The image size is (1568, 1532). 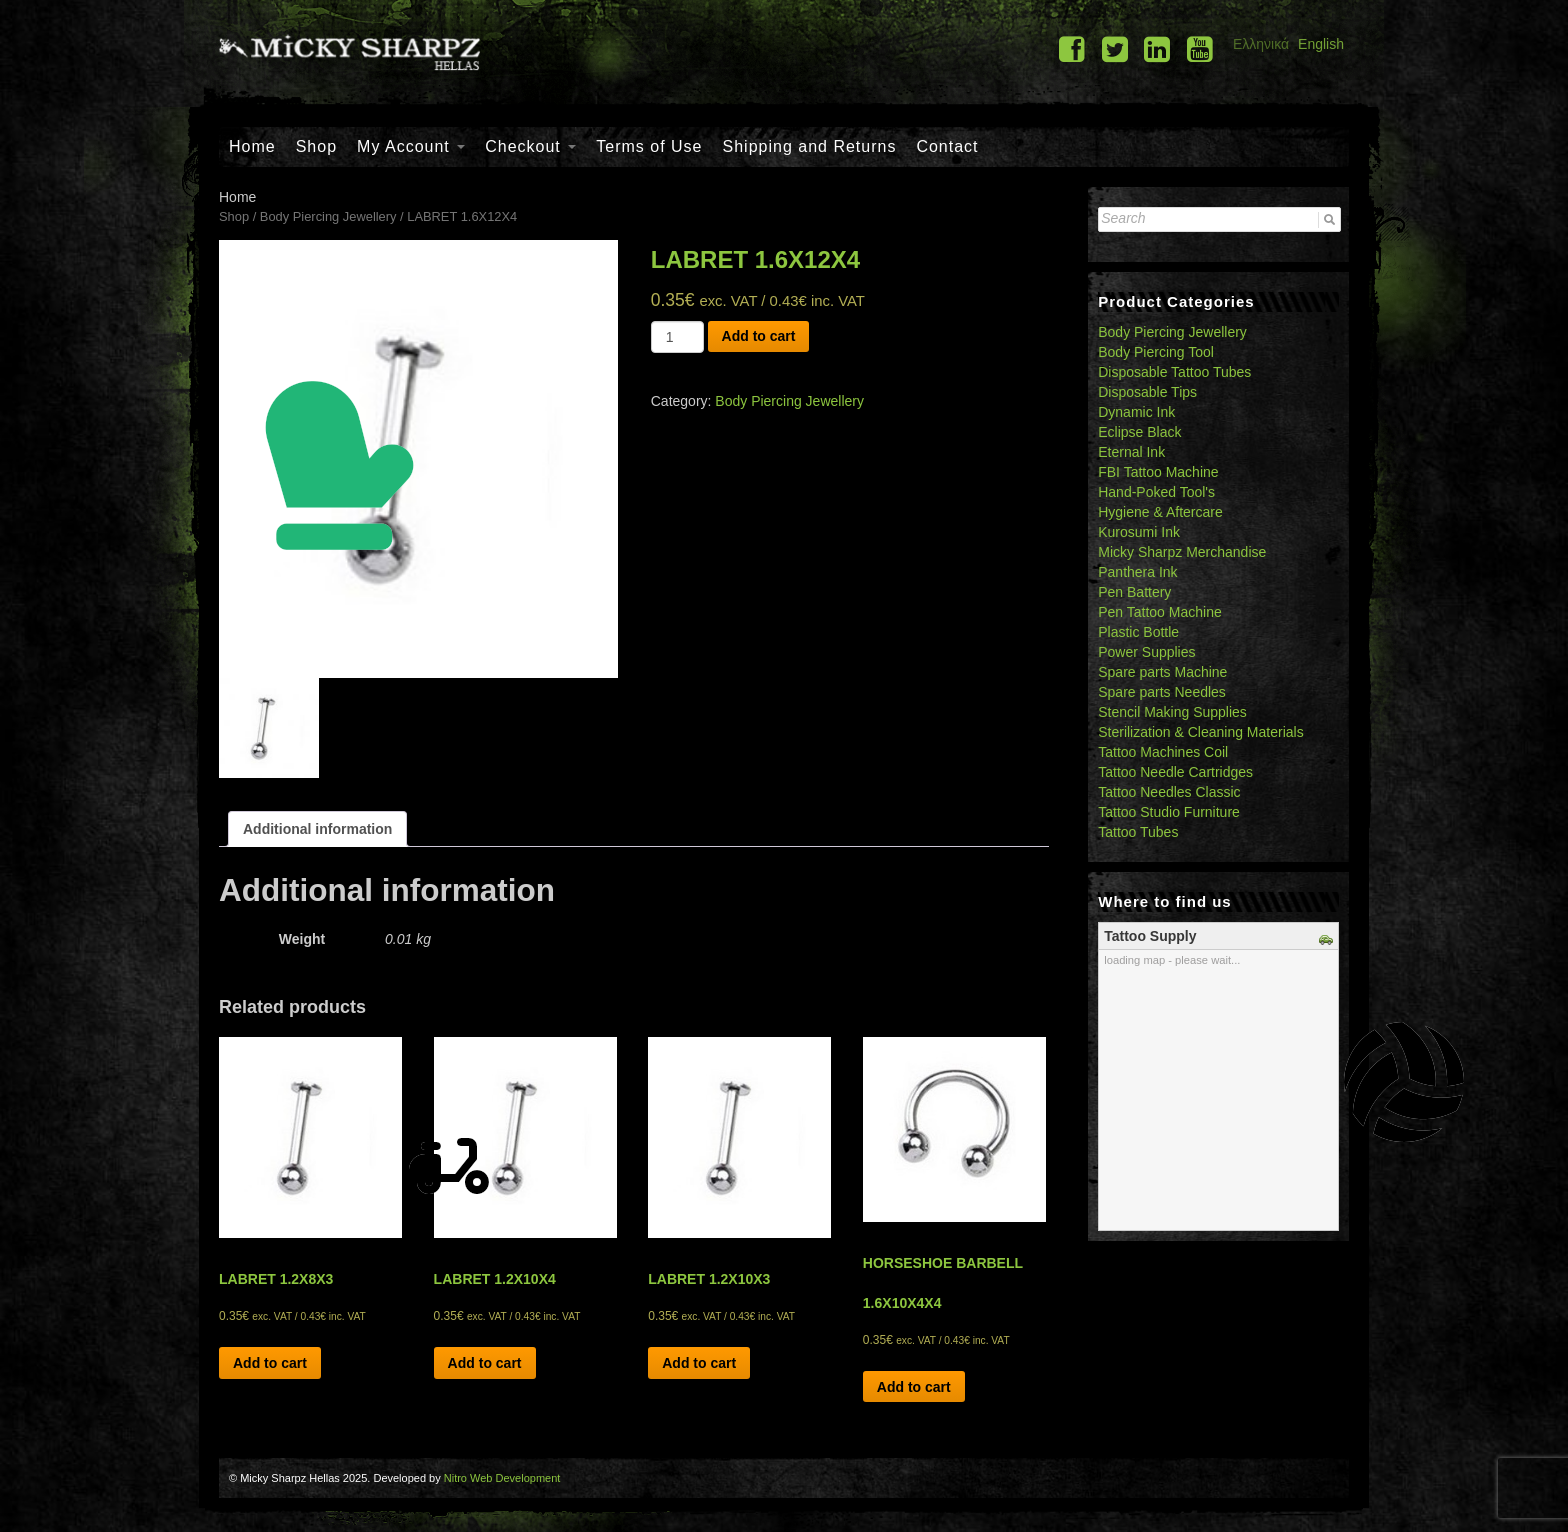 What do you see at coordinates (1404, 1082) in the screenshot?
I see `volleyball sports category or activity` at bounding box center [1404, 1082].